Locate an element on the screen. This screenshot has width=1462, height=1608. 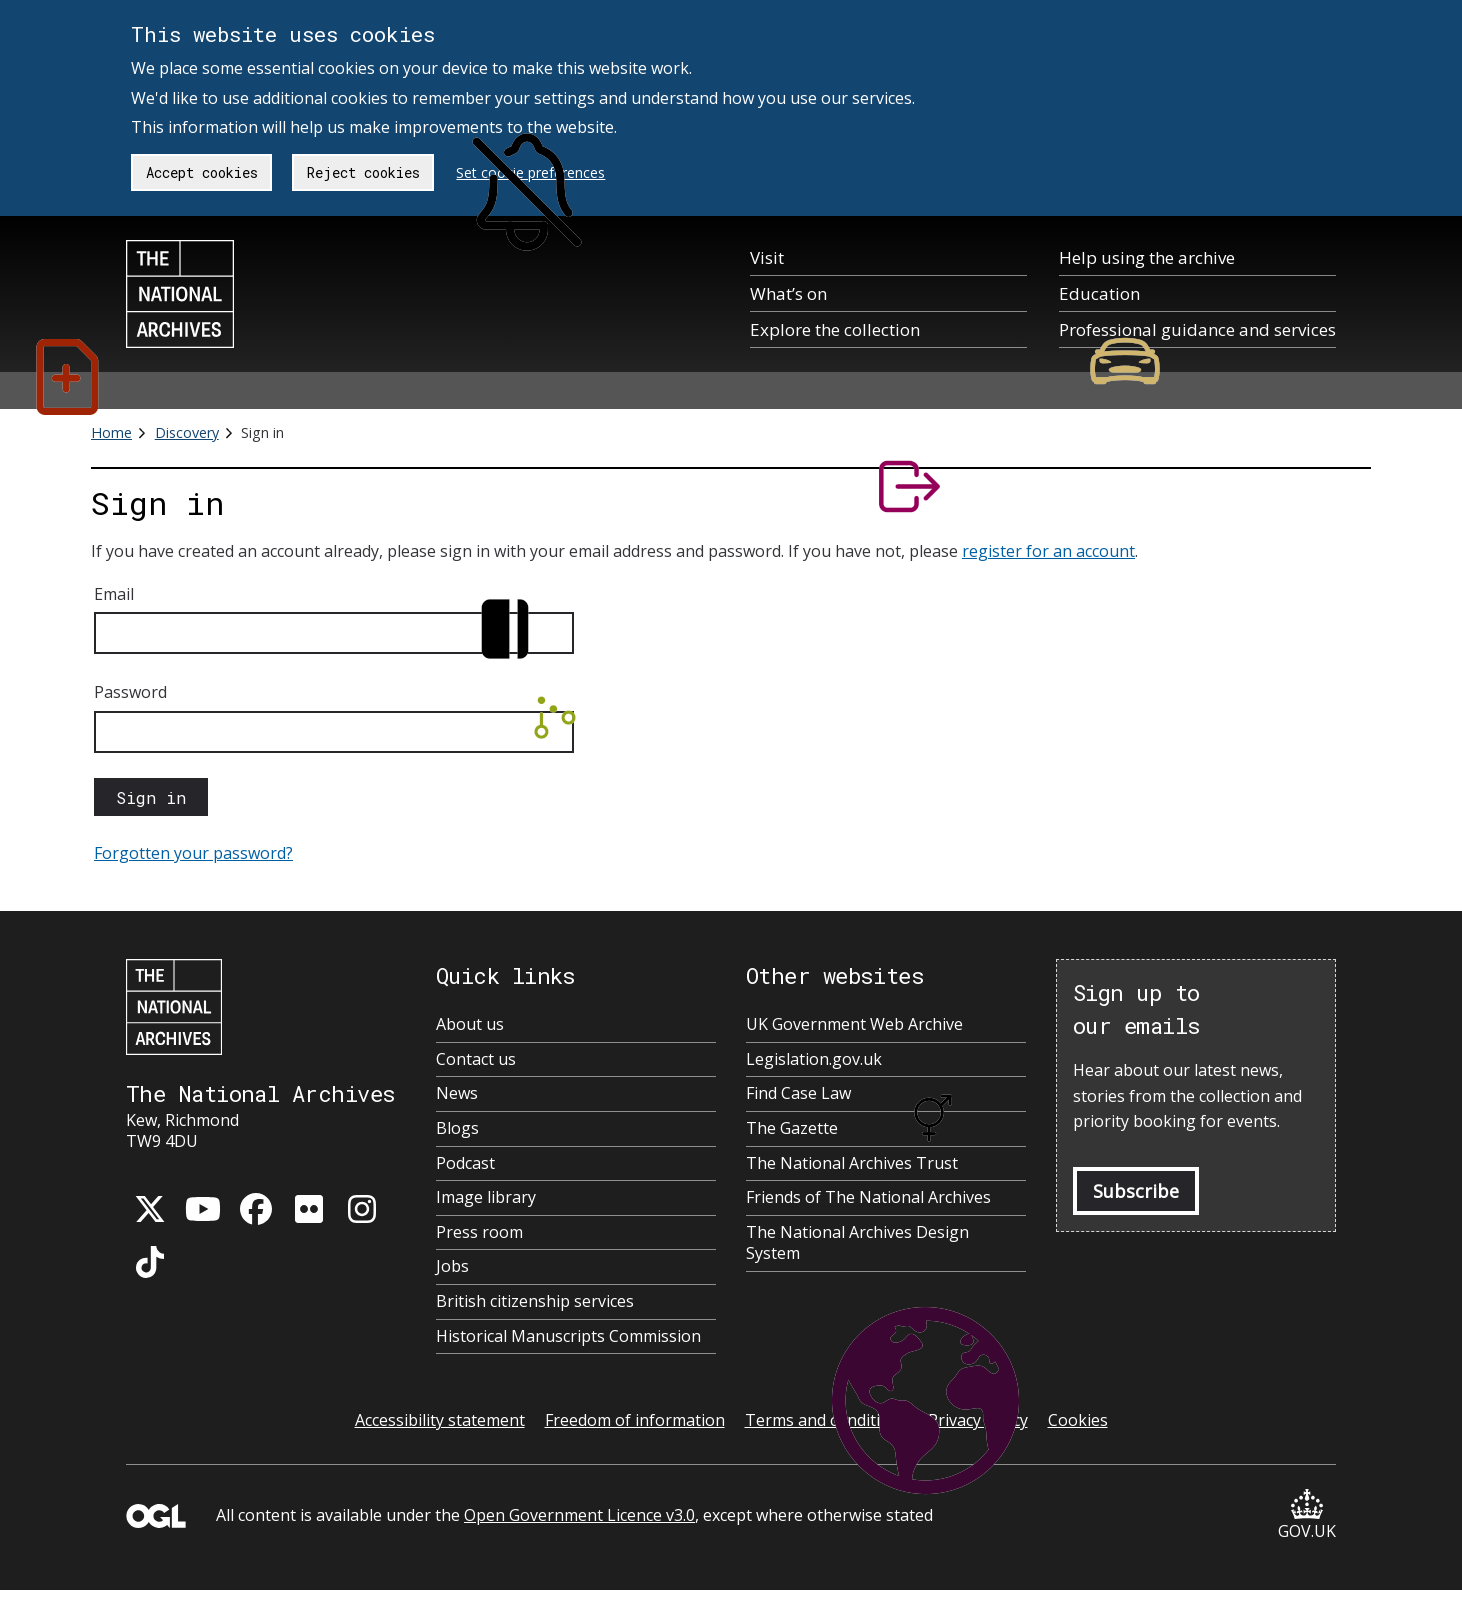
select gender or sex options is located at coordinates (933, 1118).